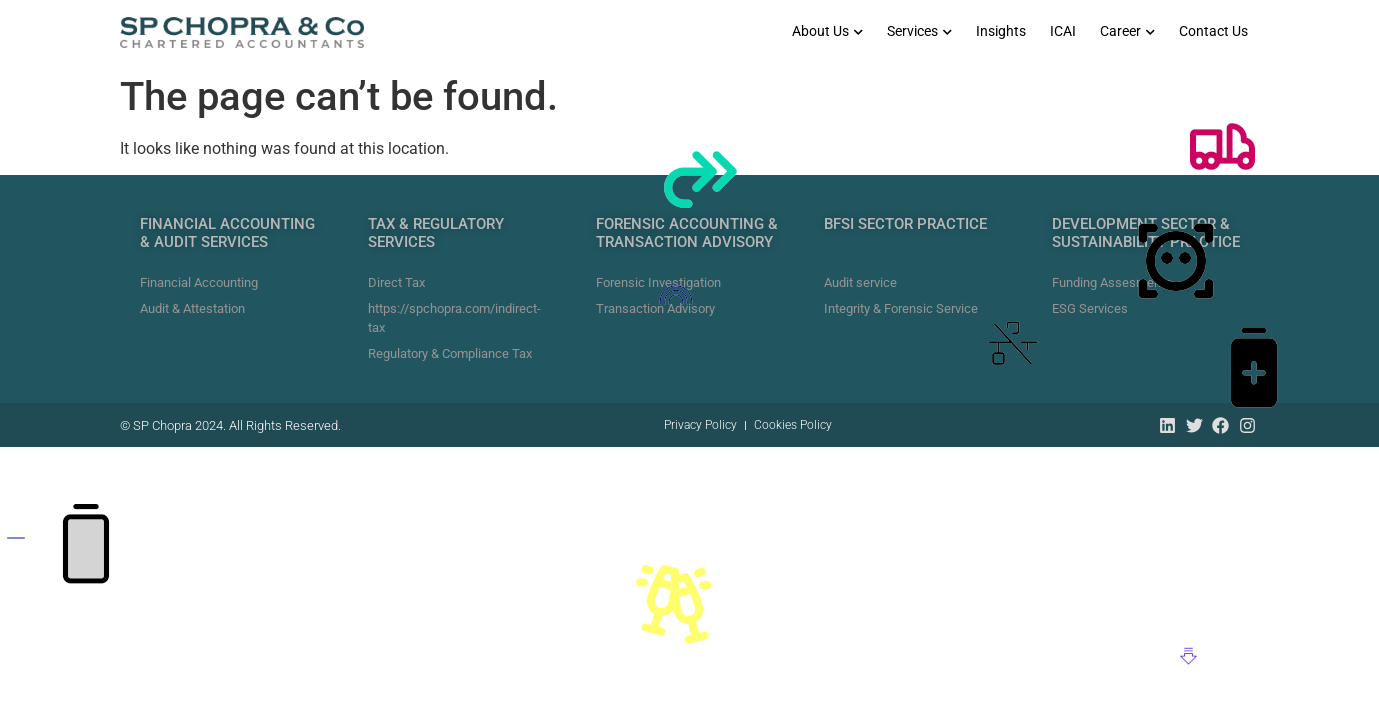  Describe the element at coordinates (16, 538) in the screenshot. I see `decrease quantity or value` at that location.